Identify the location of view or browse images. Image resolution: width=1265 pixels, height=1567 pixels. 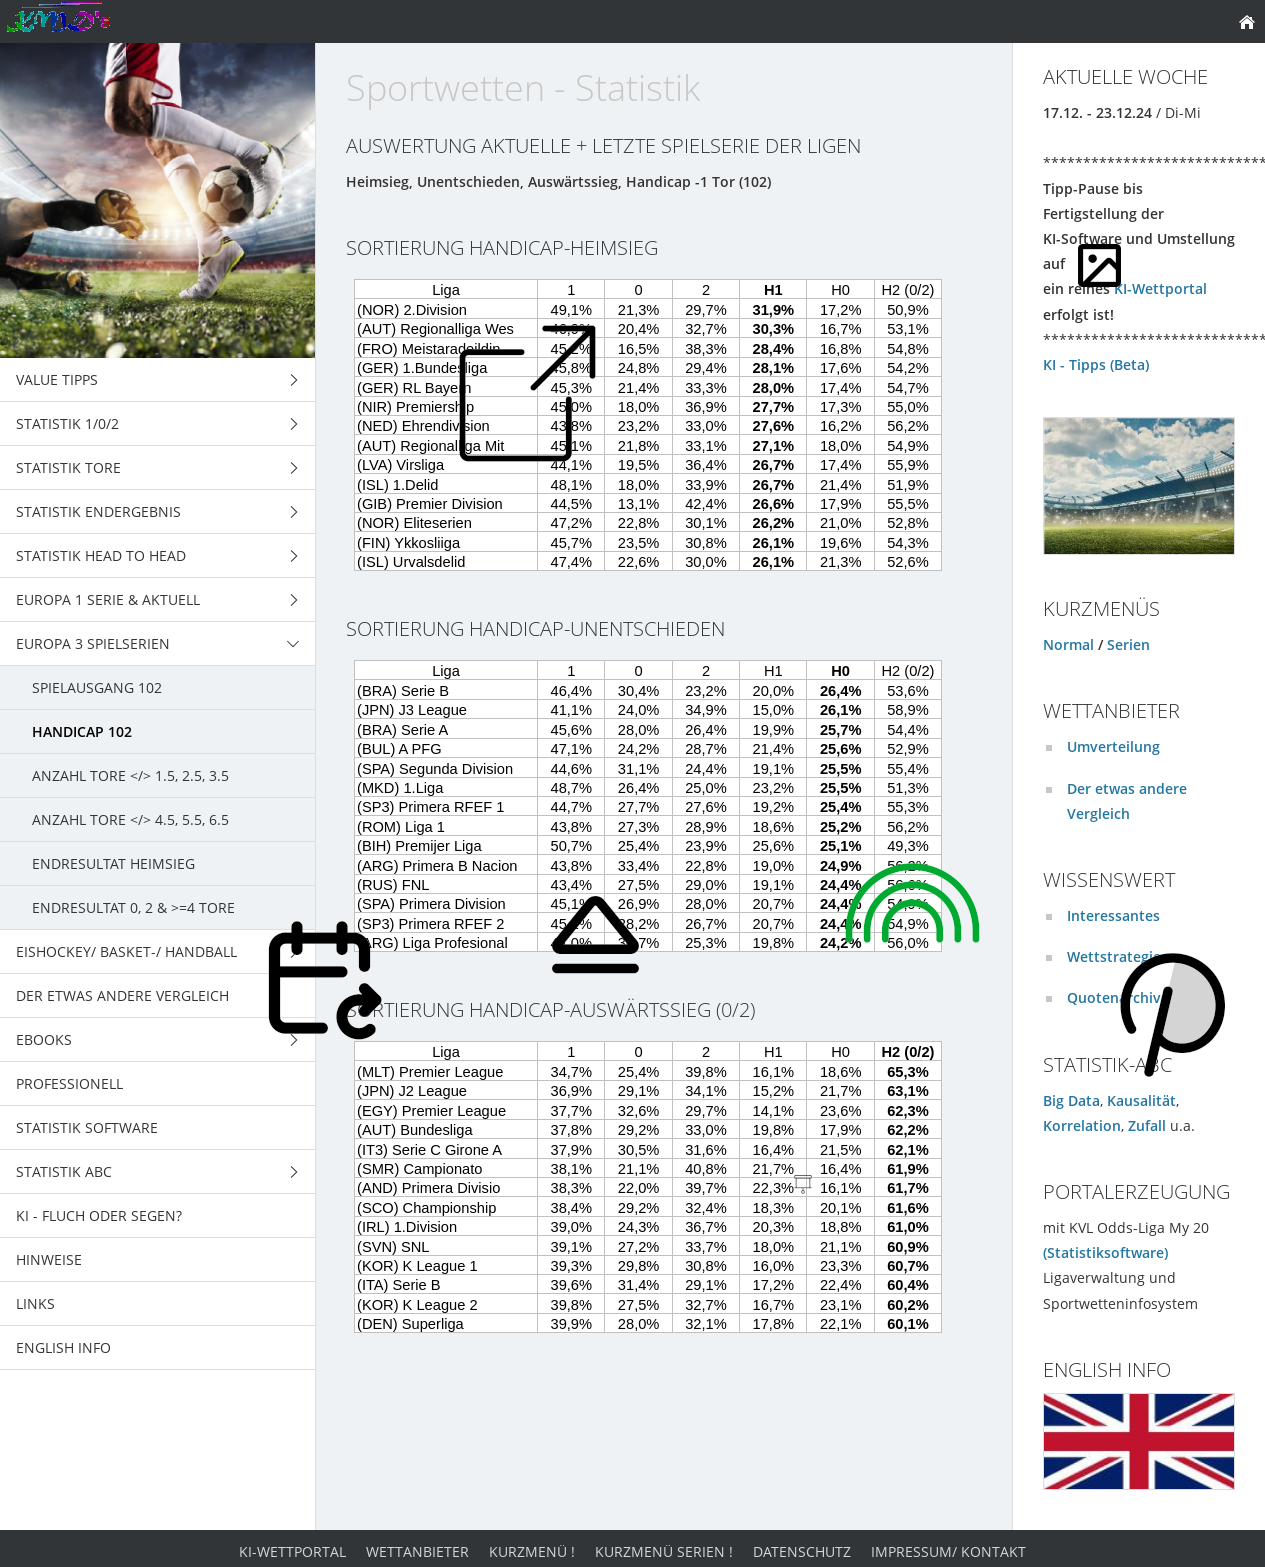
(1099, 265).